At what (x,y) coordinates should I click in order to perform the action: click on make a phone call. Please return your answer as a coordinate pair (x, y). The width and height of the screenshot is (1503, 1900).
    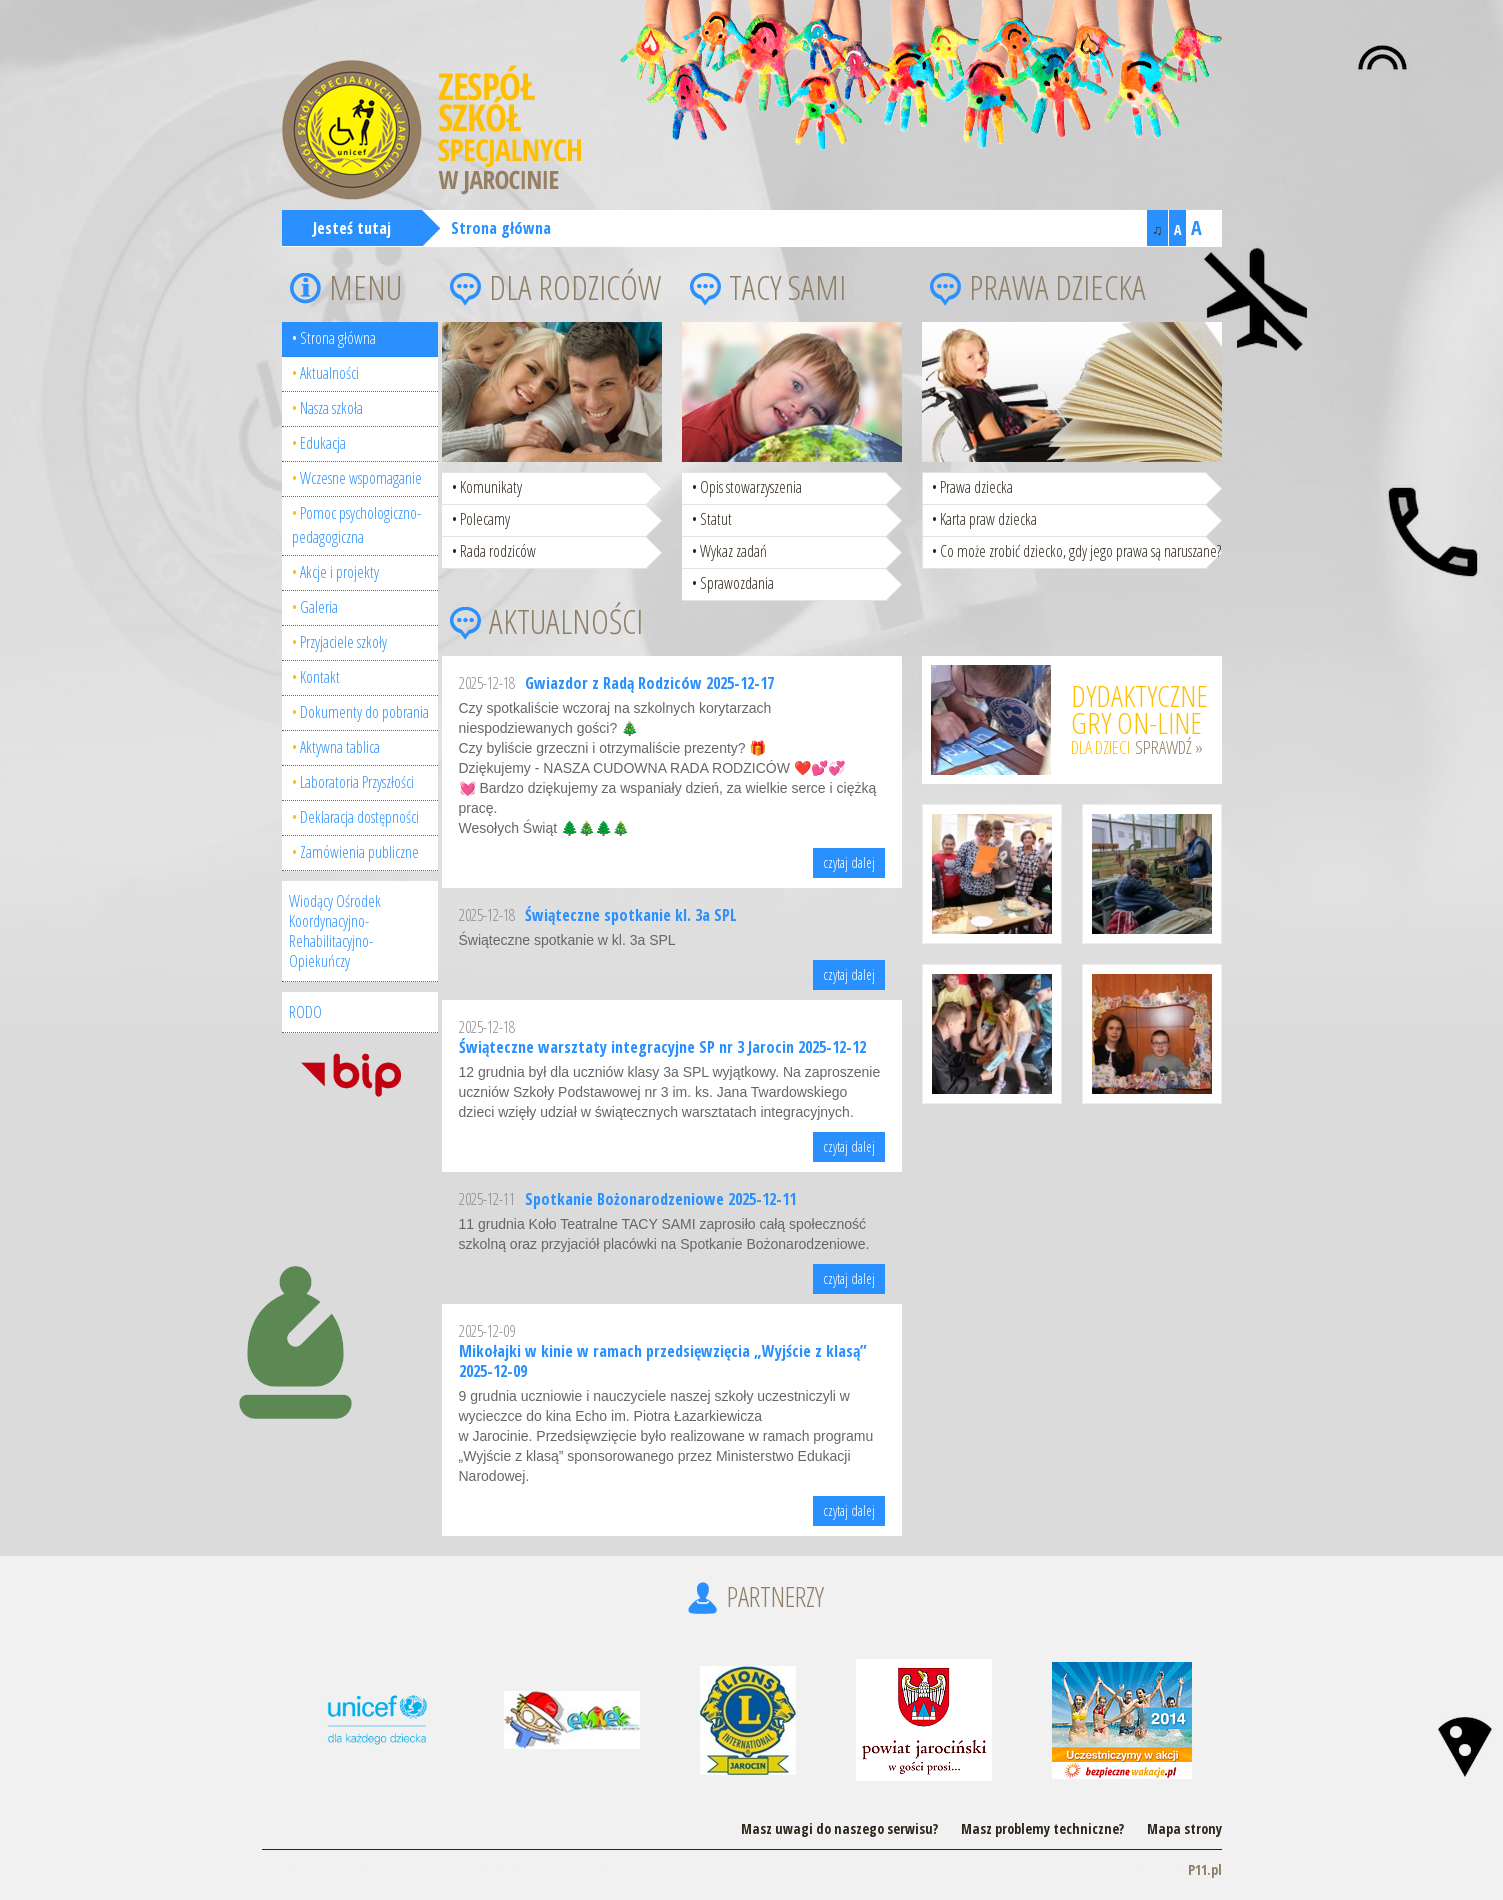
    Looking at the image, I should click on (1433, 532).